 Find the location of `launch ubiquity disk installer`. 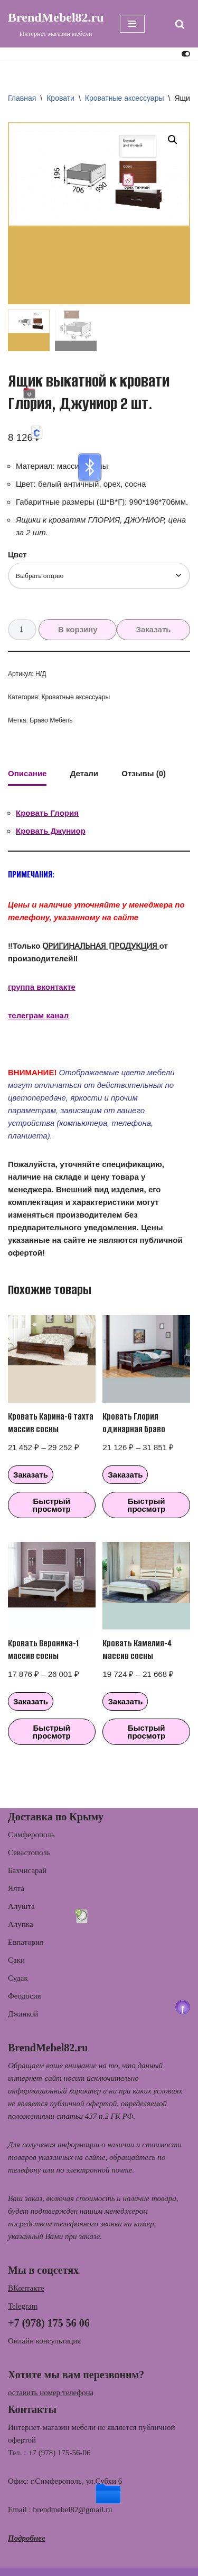

launch ubiquity disk installer is located at coordinates (82, 1916).